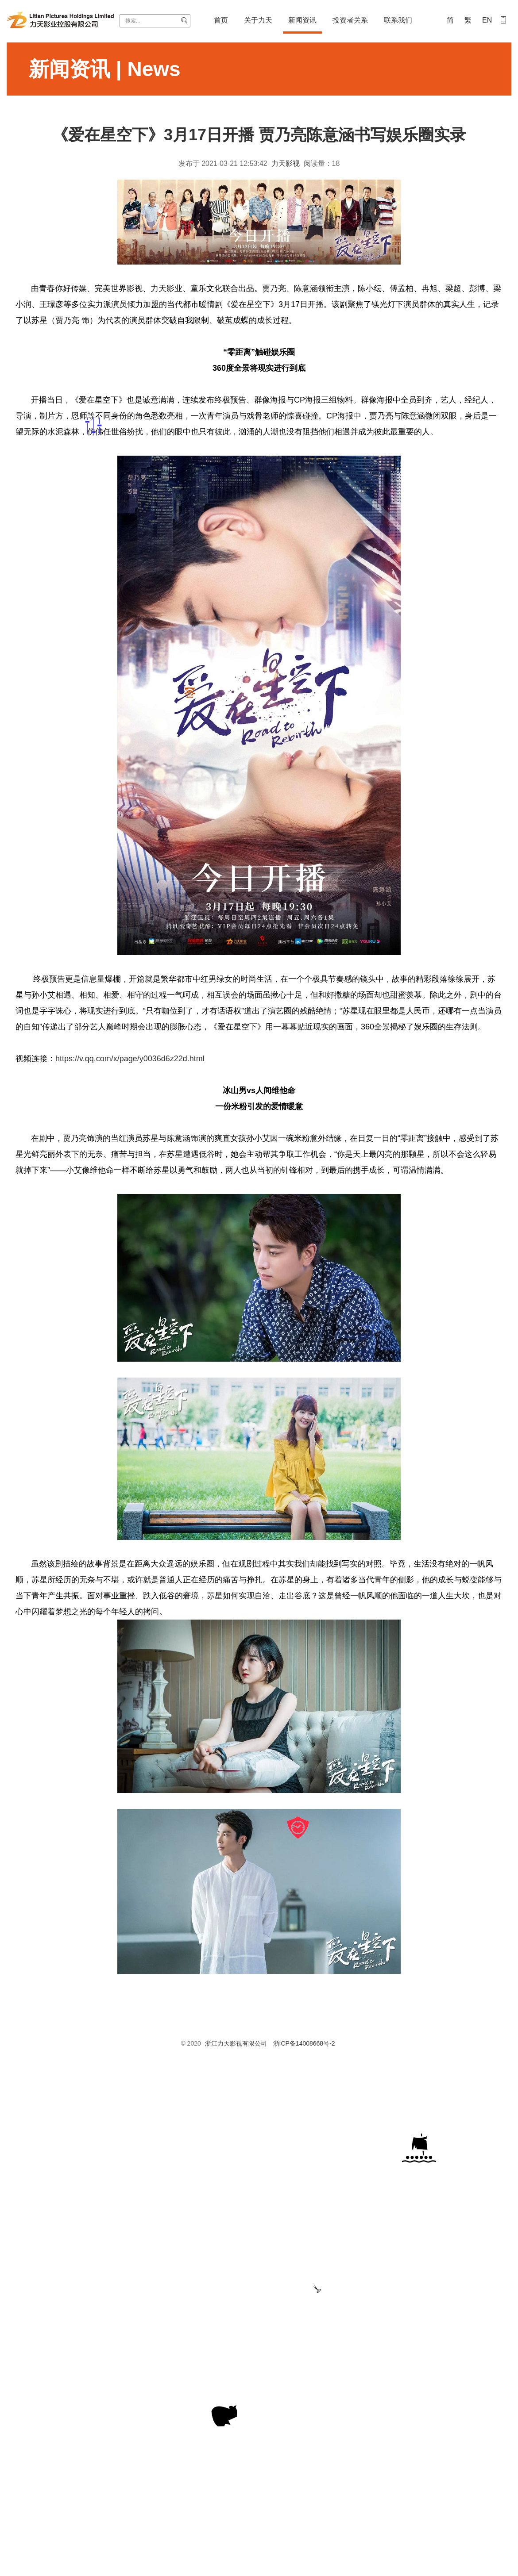 This screenshot has width=518, height=2576. Describe the element at coordinates (419, 2148) in the screenshot. I see `water transportation or rafting activity` at that location.